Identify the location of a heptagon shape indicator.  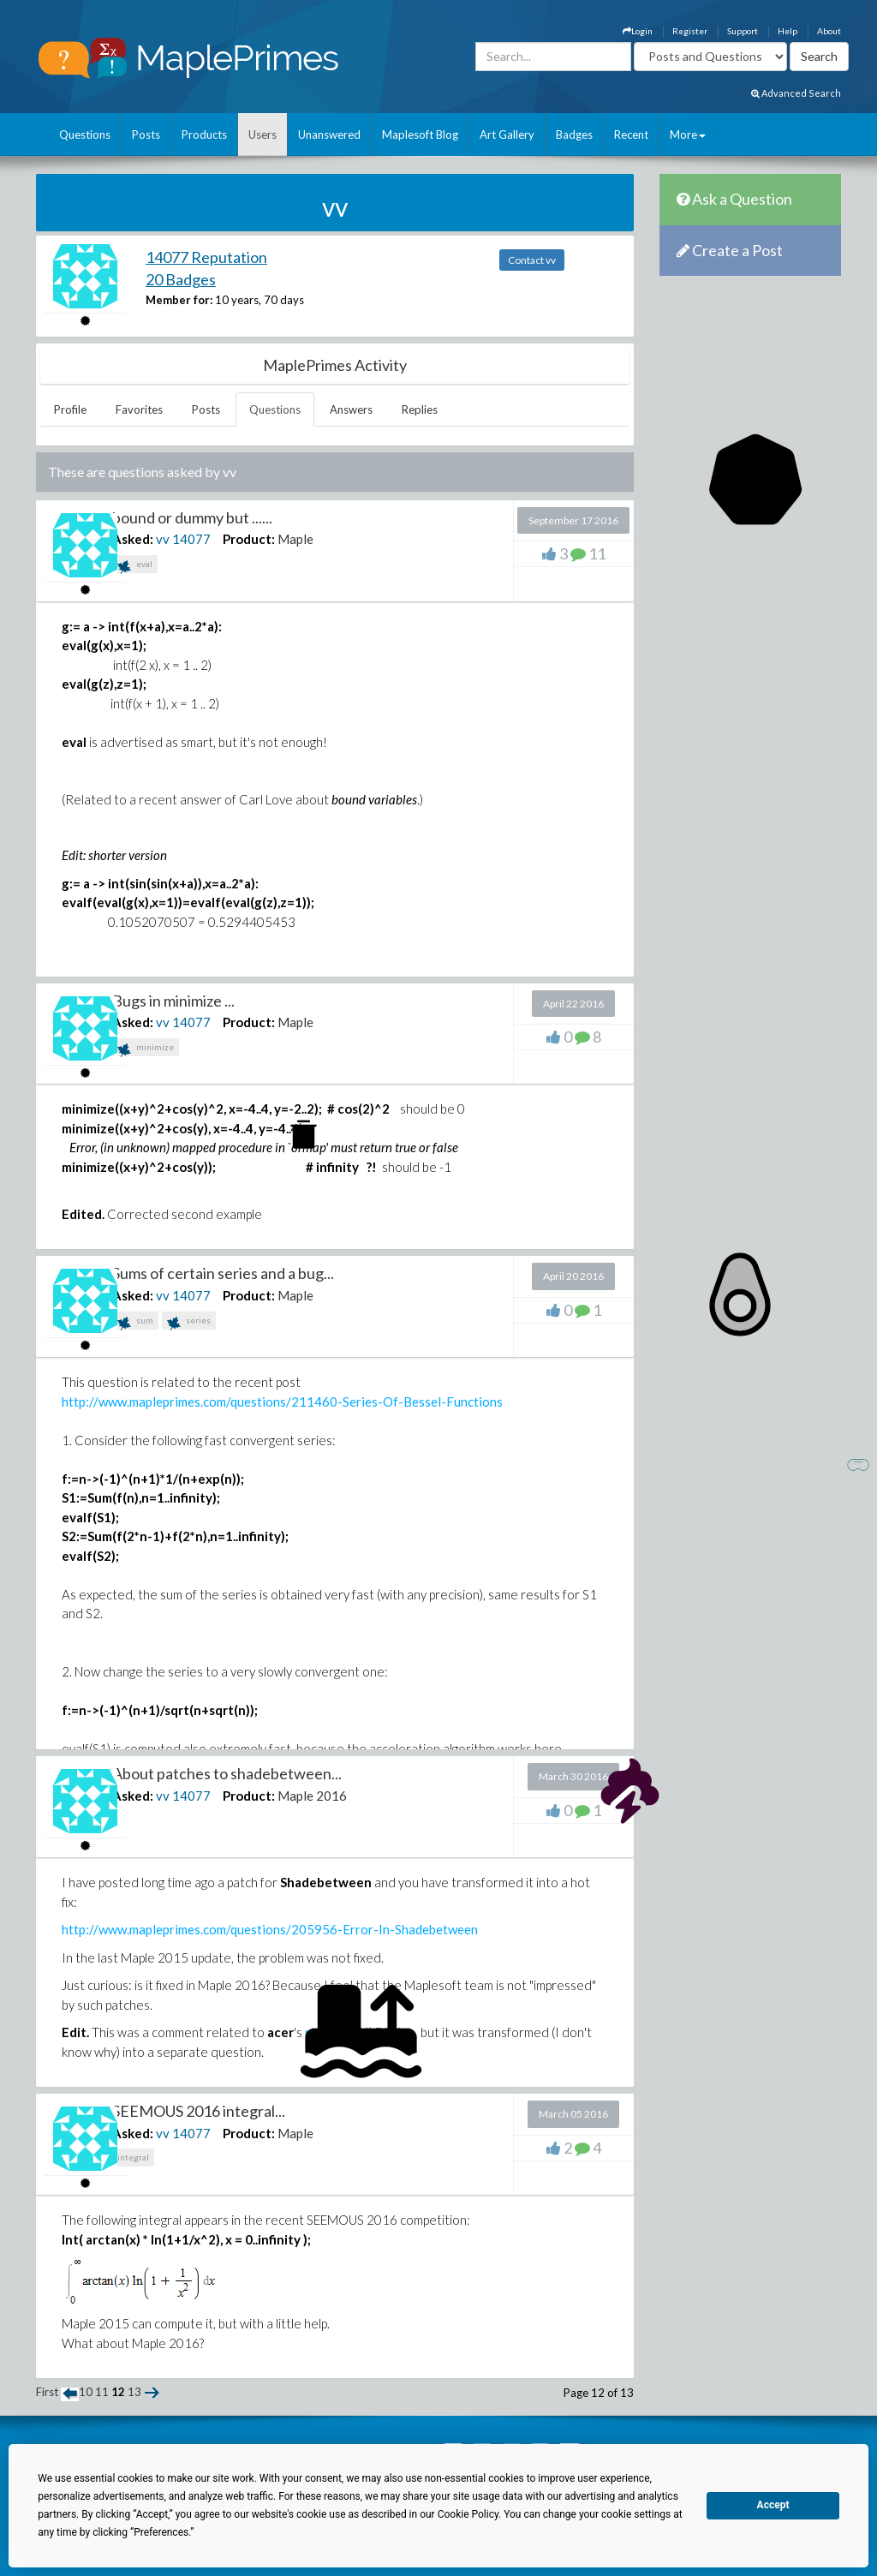
(755, 482).